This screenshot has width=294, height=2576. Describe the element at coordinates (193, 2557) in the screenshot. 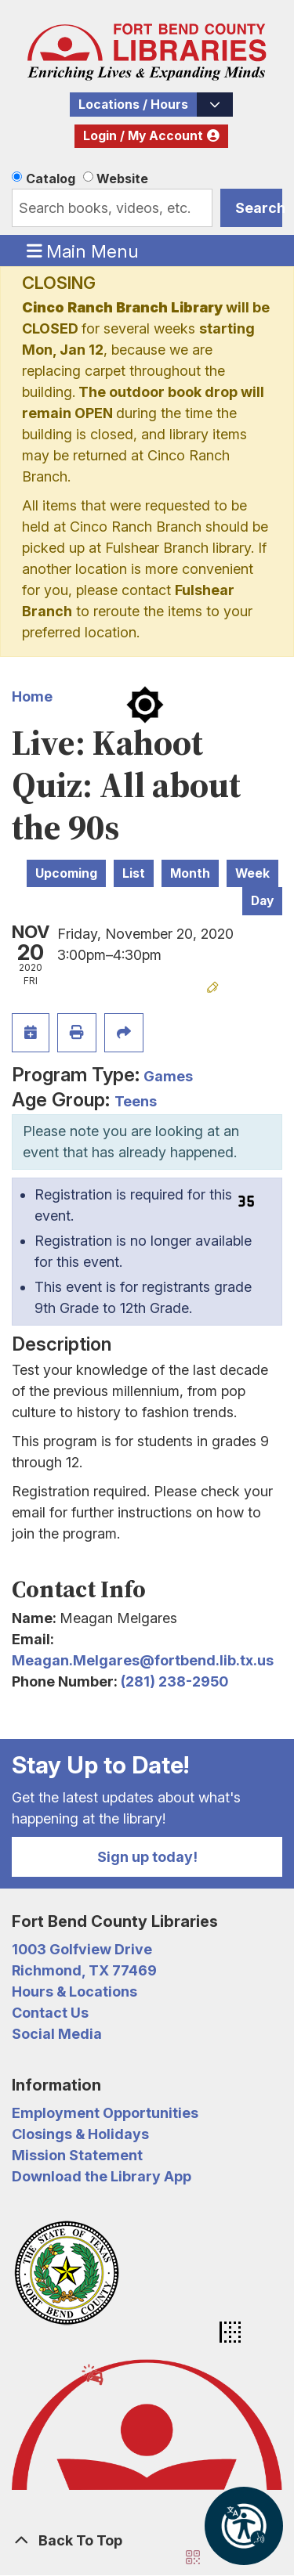

I see `scan or generate a qr code` at that location.